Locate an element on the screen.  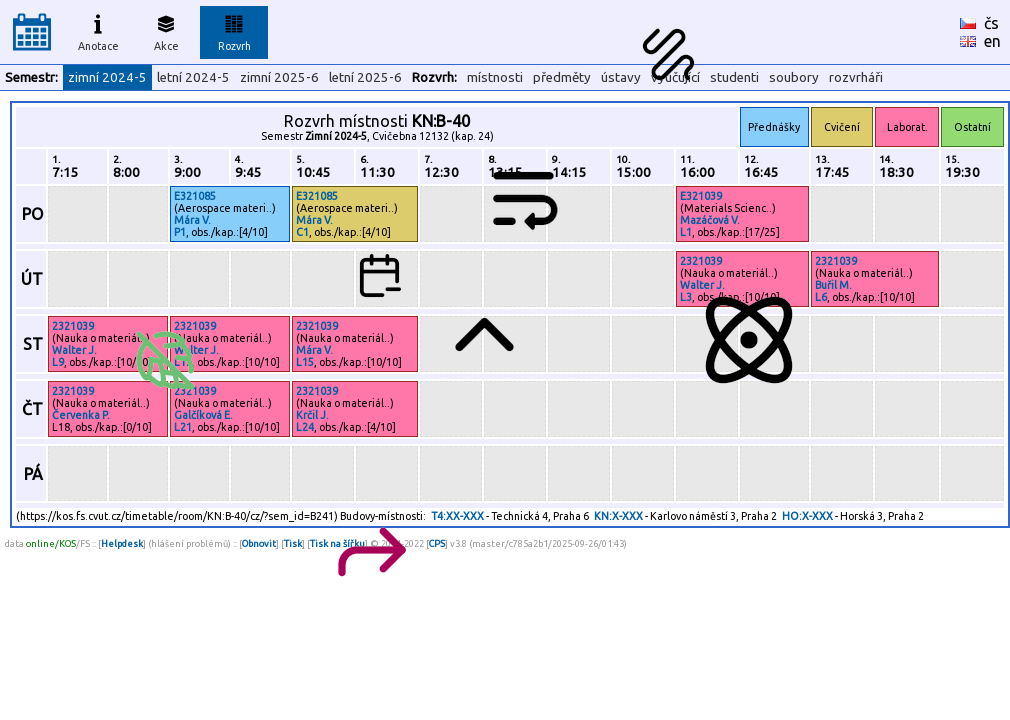
disable hop or jump animation is located at coordinates (165, 360).